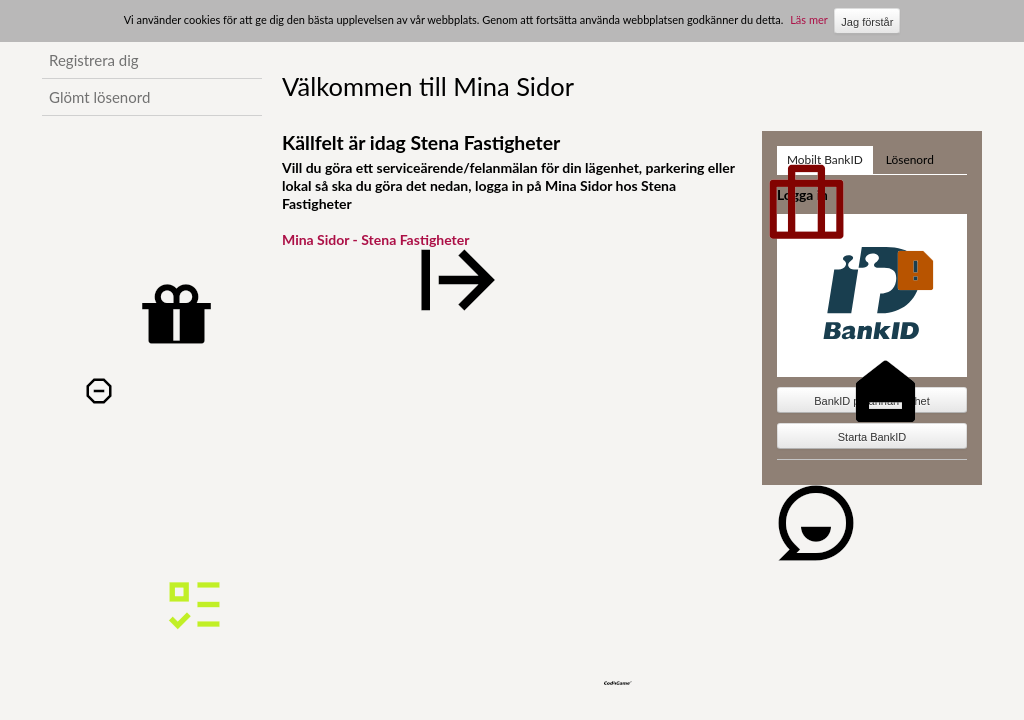 The width and height of the screenshot is (1024, 720). What do you see at coordinates (194, 604) in the screenshot?
I see `view completed tasks in a checklist` at bounding box center [194, 604].